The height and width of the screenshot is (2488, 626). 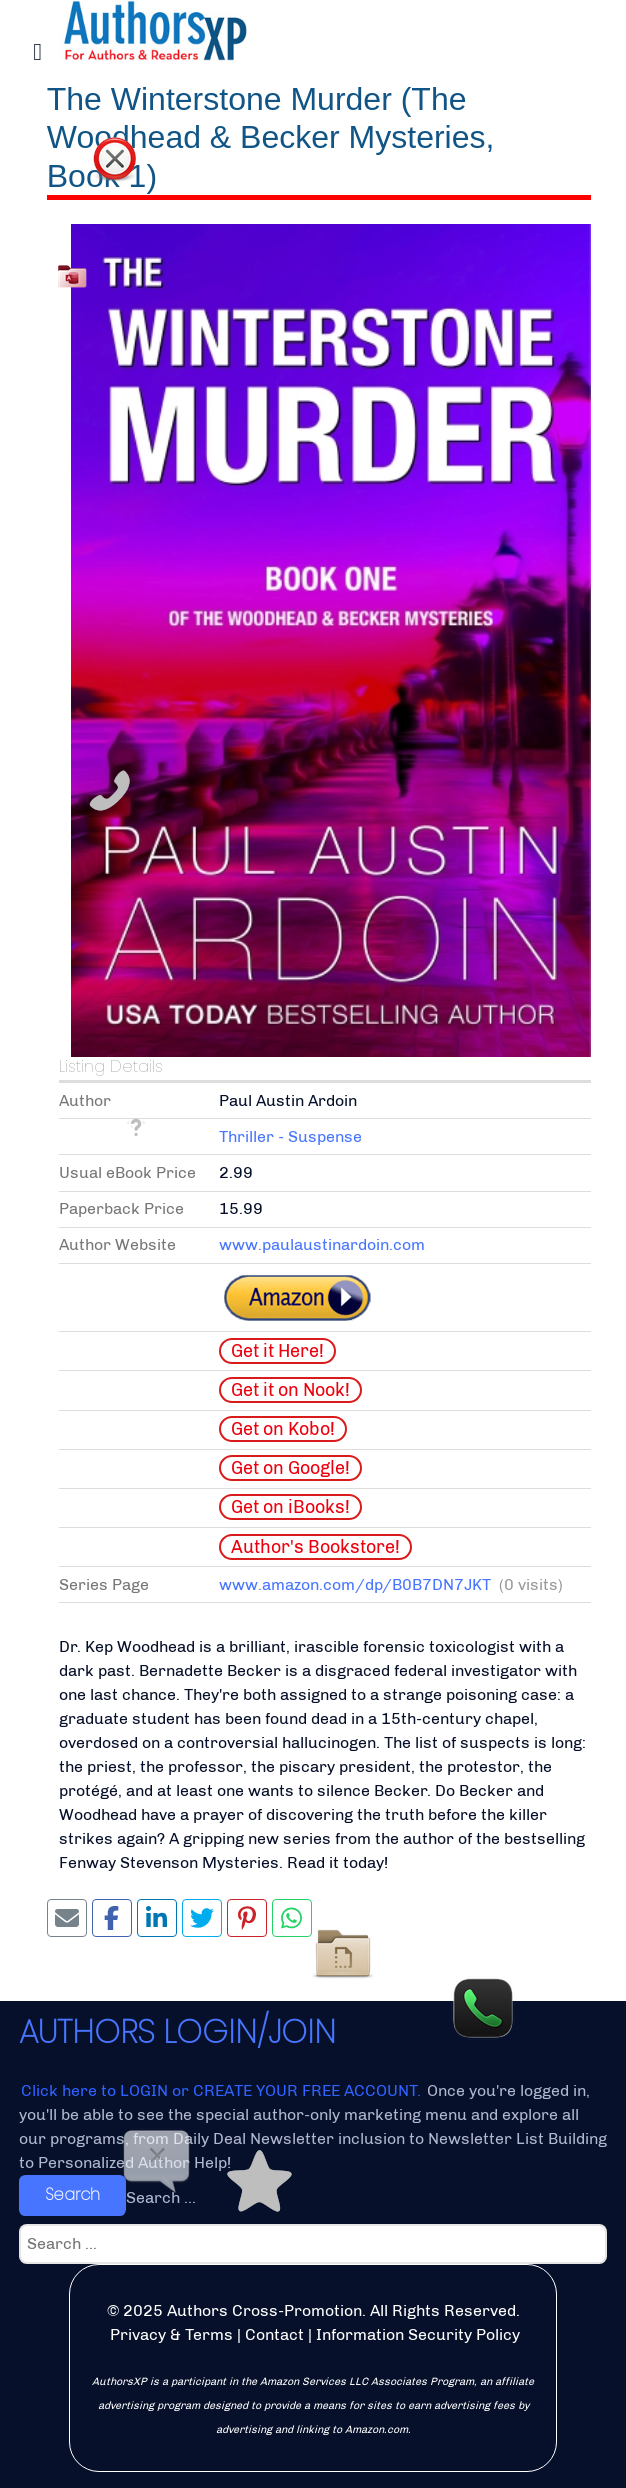 I want to click on indicates no internet connection despite wifi signal, so click(x=136, y=1124).